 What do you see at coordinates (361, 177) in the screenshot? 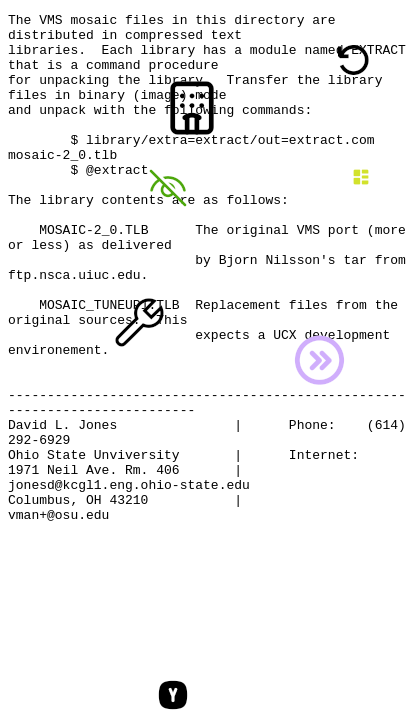
I see `switch to split board layout view` at bounding box center [361, 177].